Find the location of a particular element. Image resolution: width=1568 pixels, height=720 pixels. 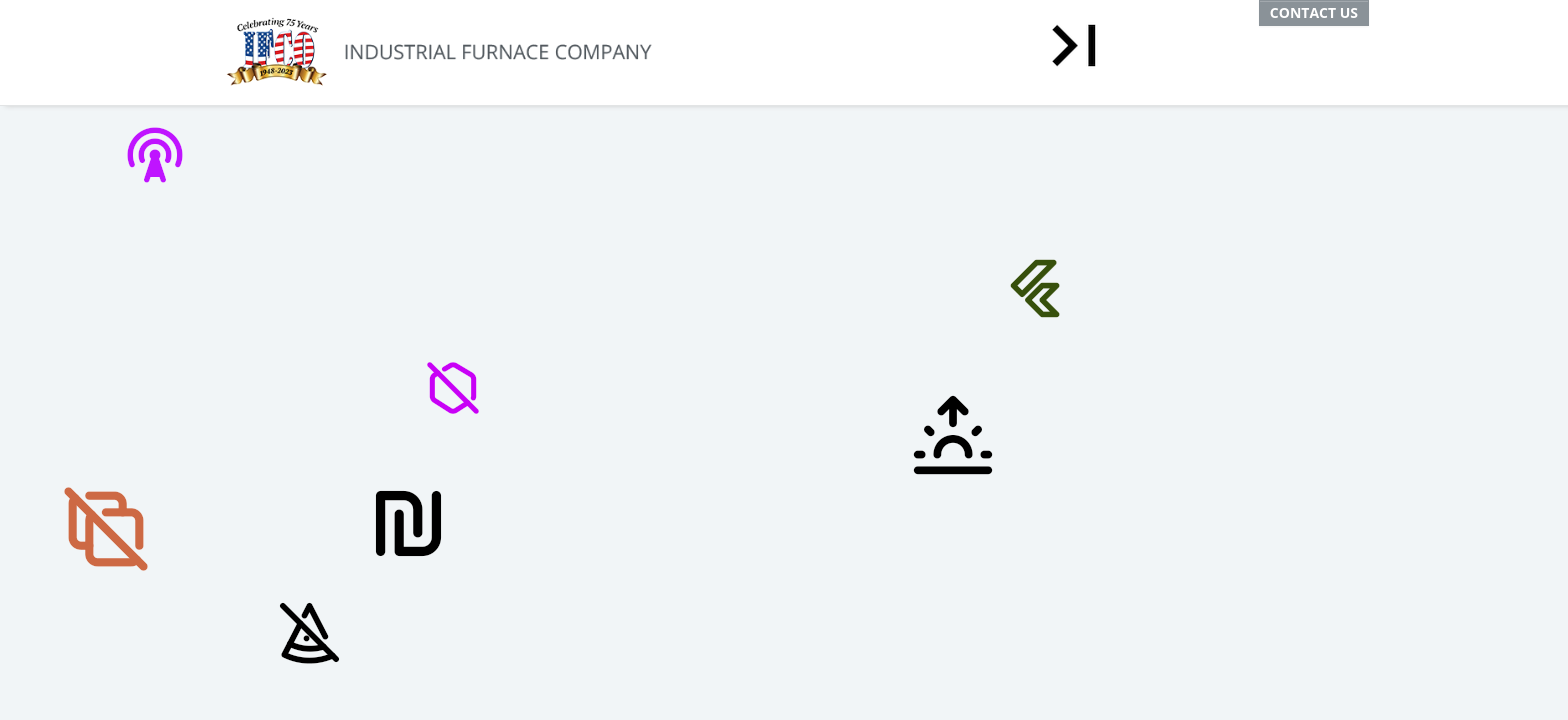

go to the last page is located at coordinates (1074, 45).